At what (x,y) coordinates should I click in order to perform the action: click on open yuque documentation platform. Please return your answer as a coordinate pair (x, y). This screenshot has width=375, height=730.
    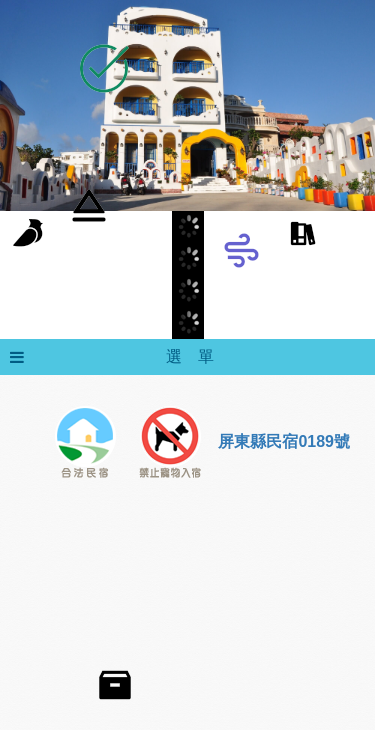
    Looking at the image, I should click on (28, 232).